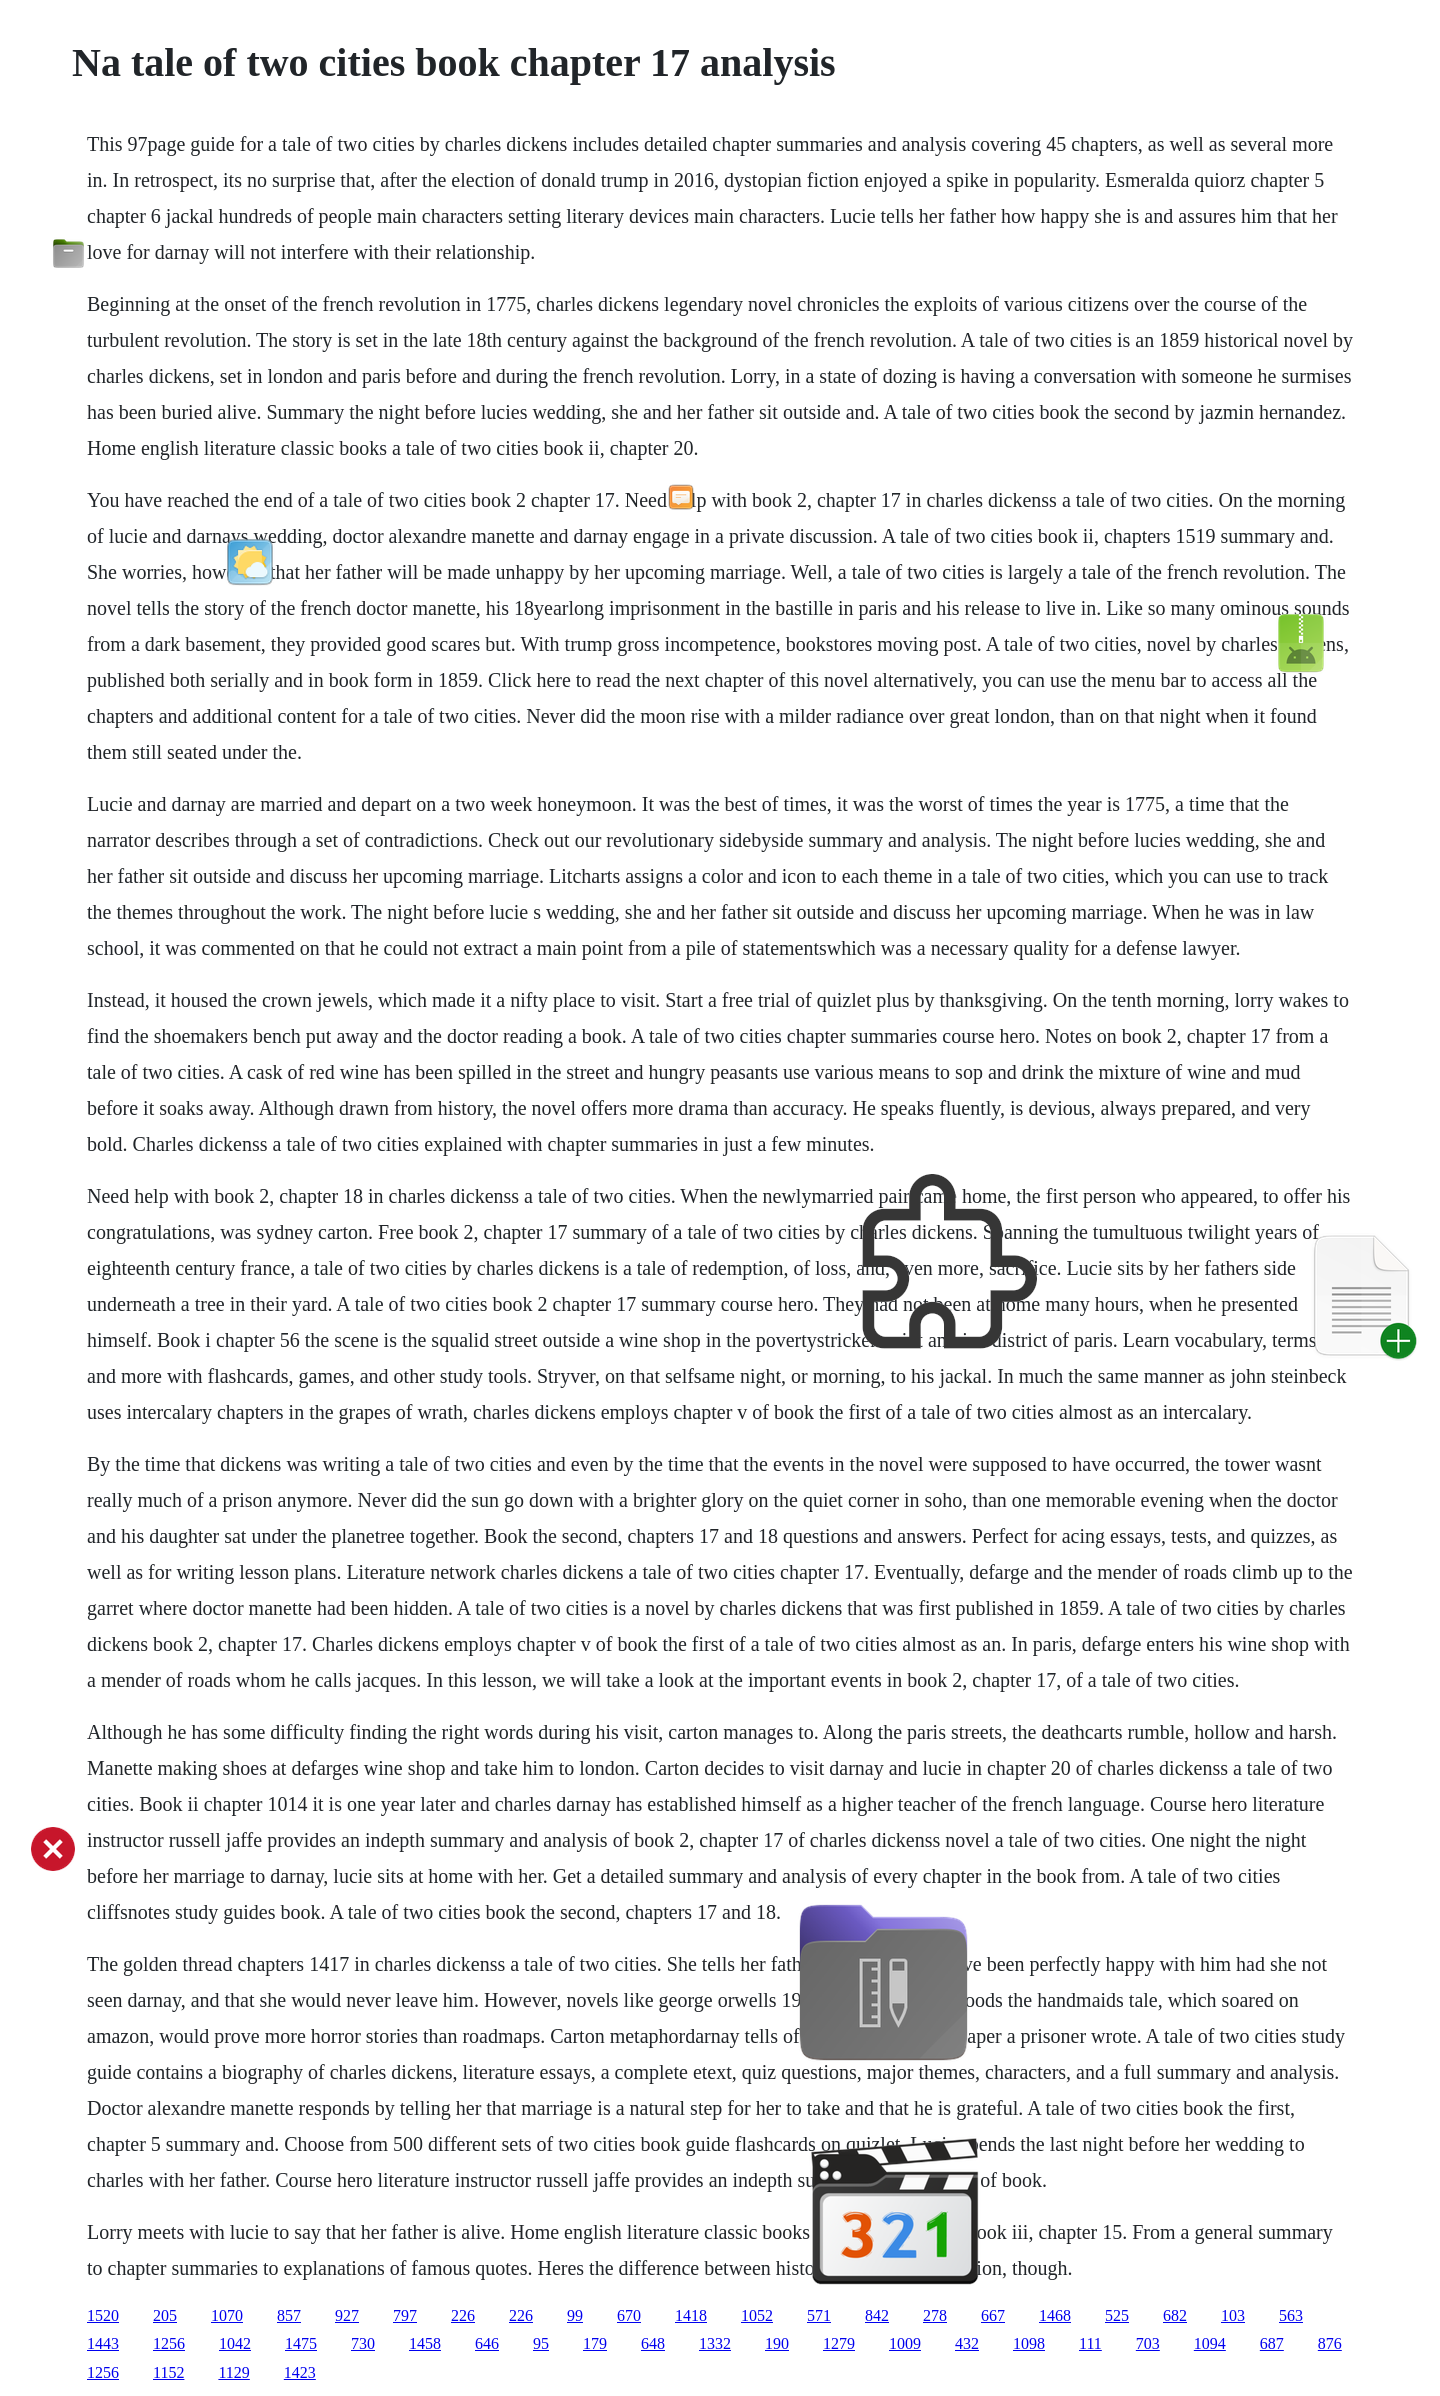  What do you see at coordinates (1361, 1295) in the screenshot?
I see `create a new document` at bounding box center [1361, 1295].